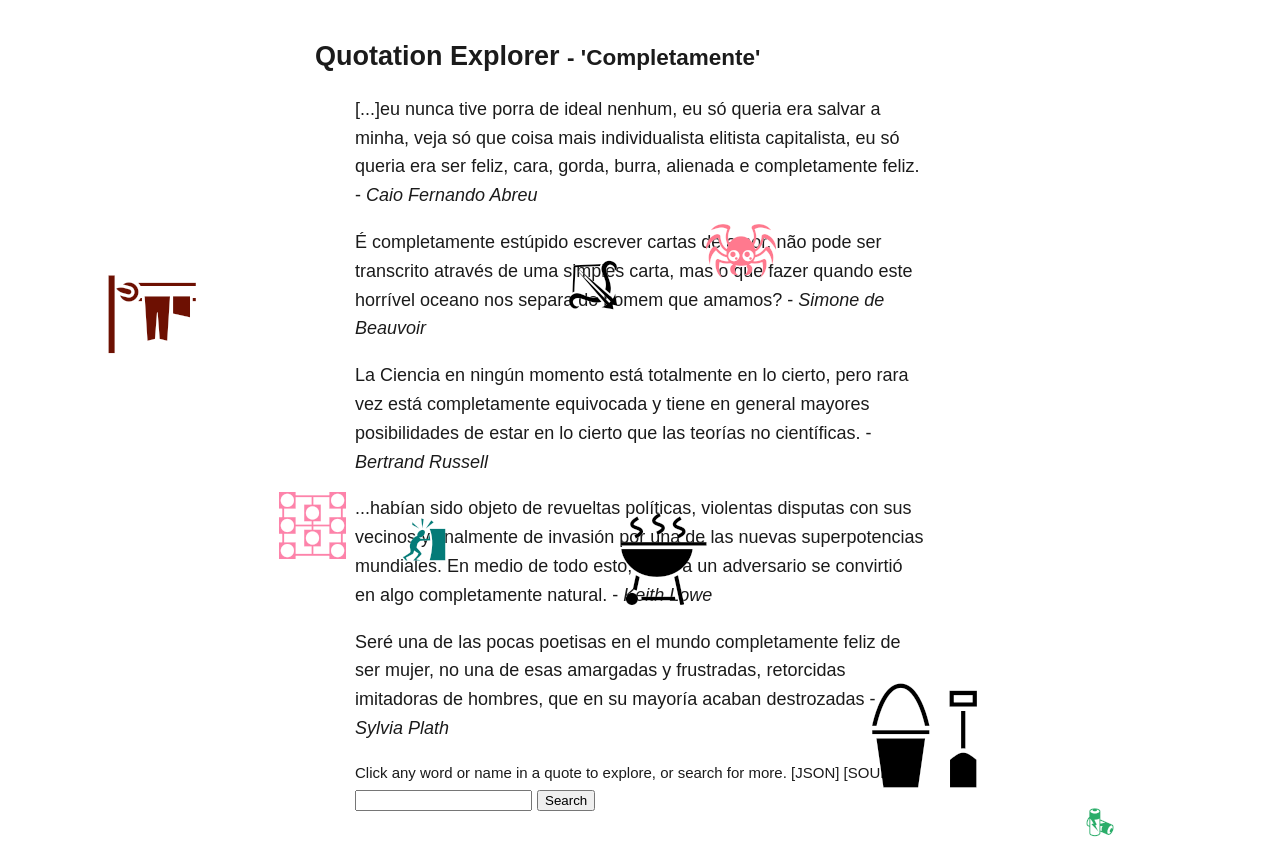 Image resolution: width=1280 pixels, height=854 pixels. I want to click on laundry or clothing care feature, so click(152, 310).